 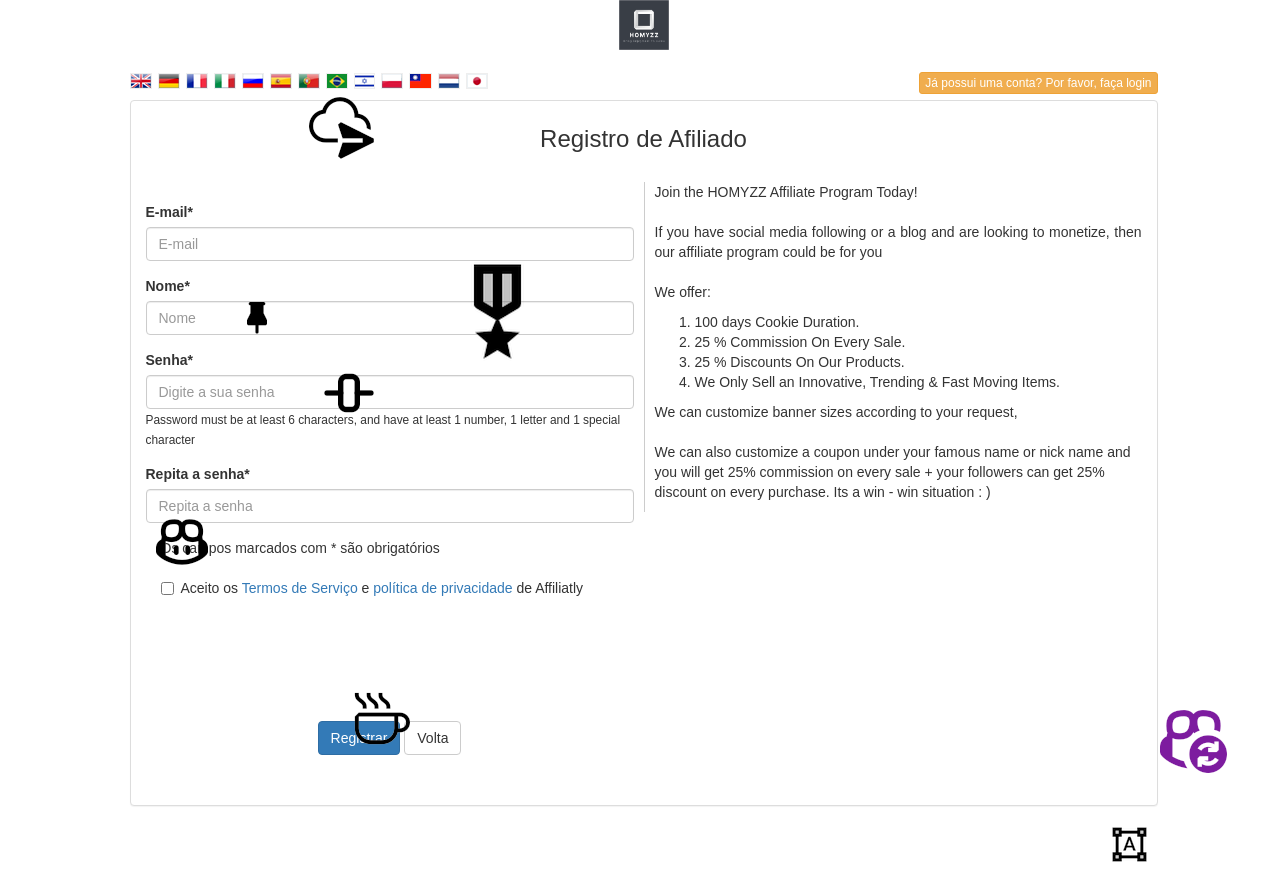 I want to click on access GitHub Copilot AI assistant, so click(x=182, y=542).